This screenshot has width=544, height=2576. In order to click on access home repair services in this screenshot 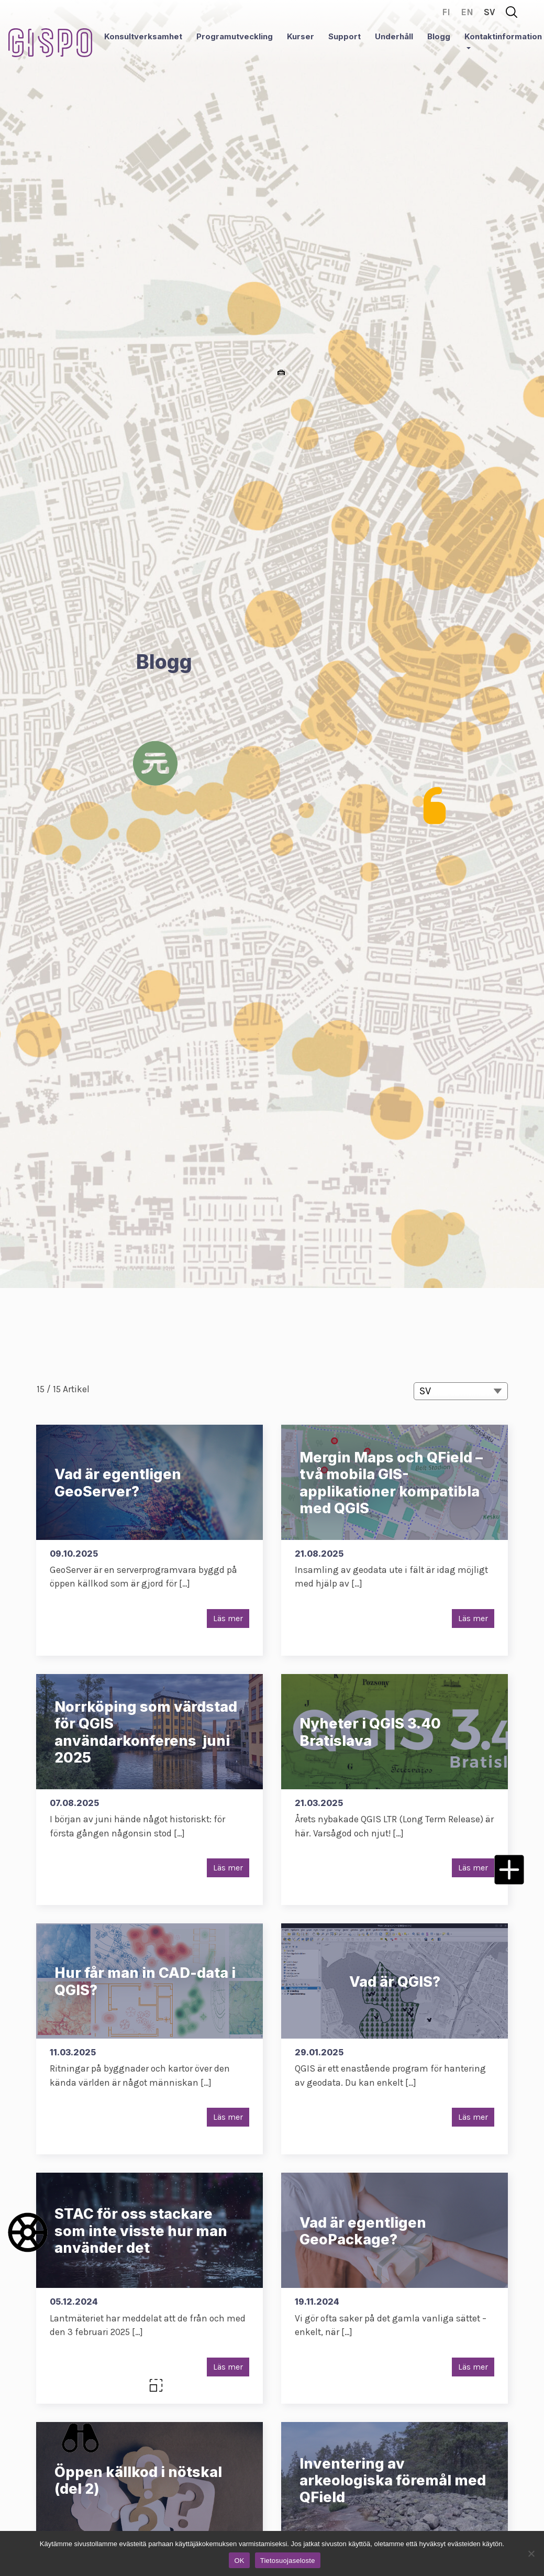, I will do `click(281, 372)`.